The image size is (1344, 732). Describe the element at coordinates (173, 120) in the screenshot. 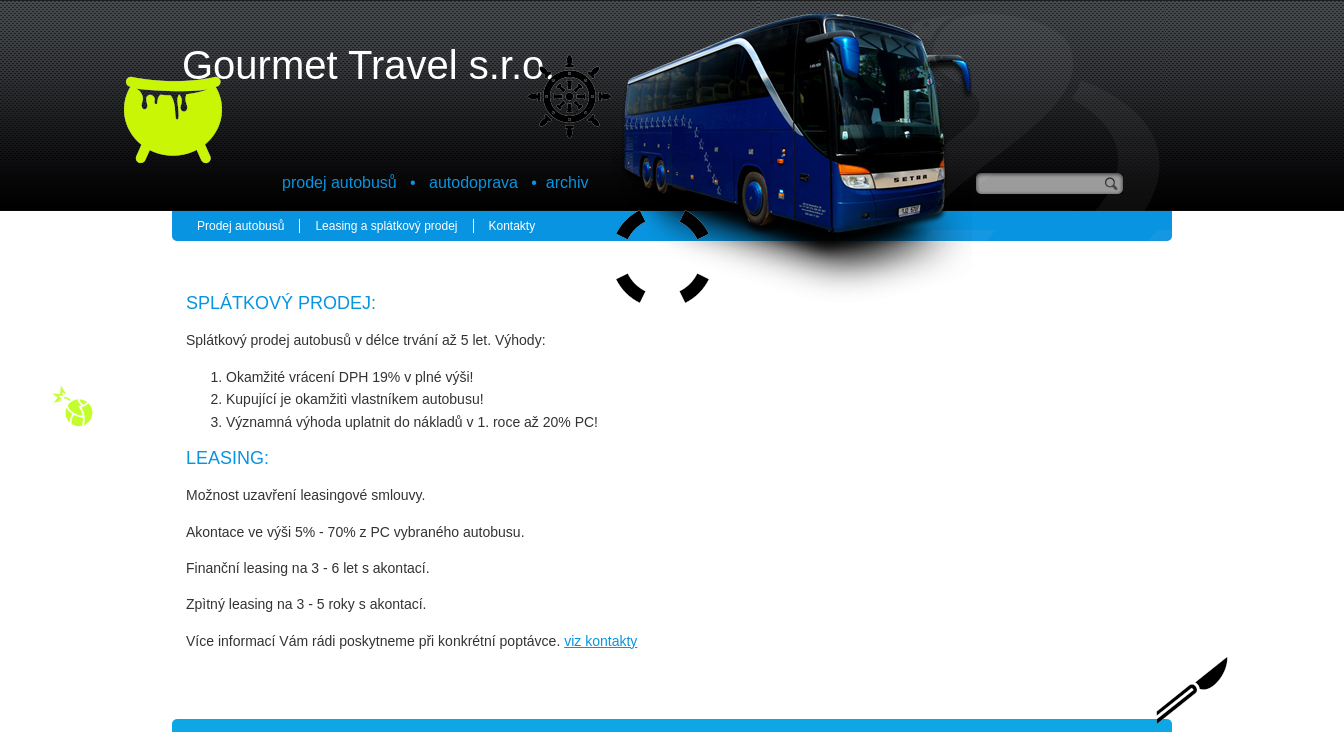

I see `access potion crafting or brewing menu` at that location.